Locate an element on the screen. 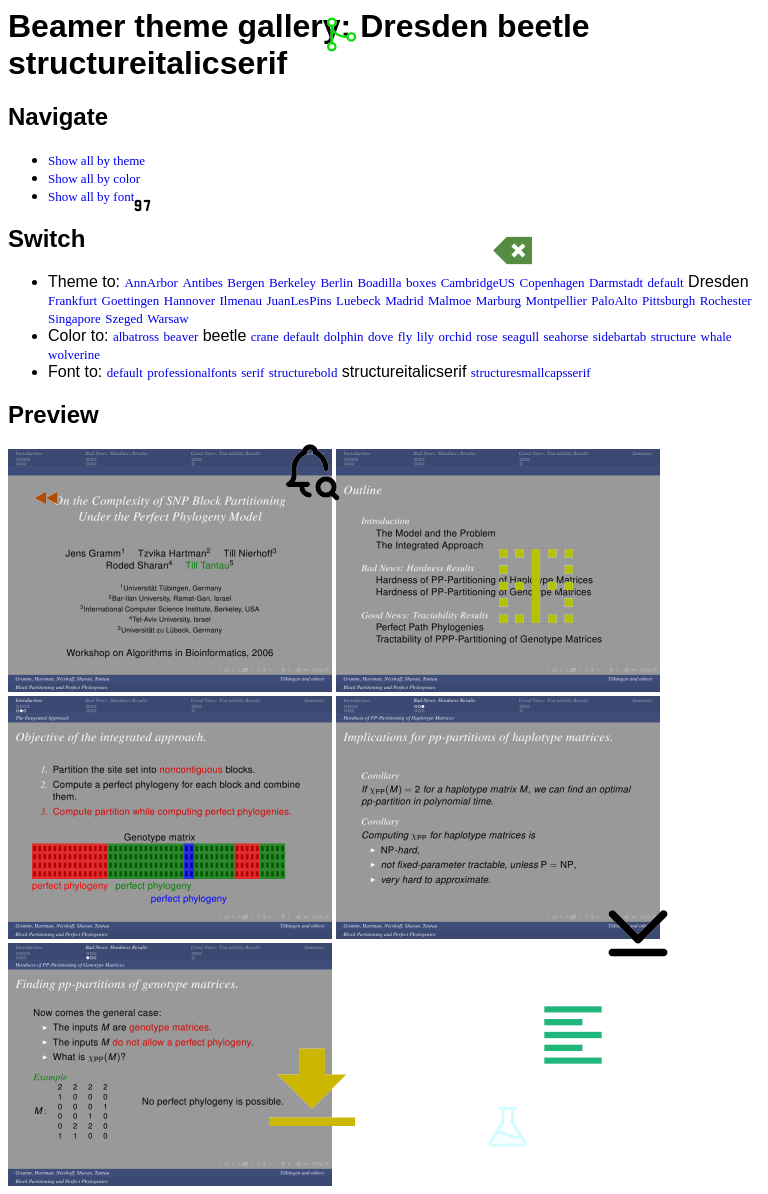 The image size is (768, 1194). add a vertical border to selected cells is located at coordinates (536, 586).